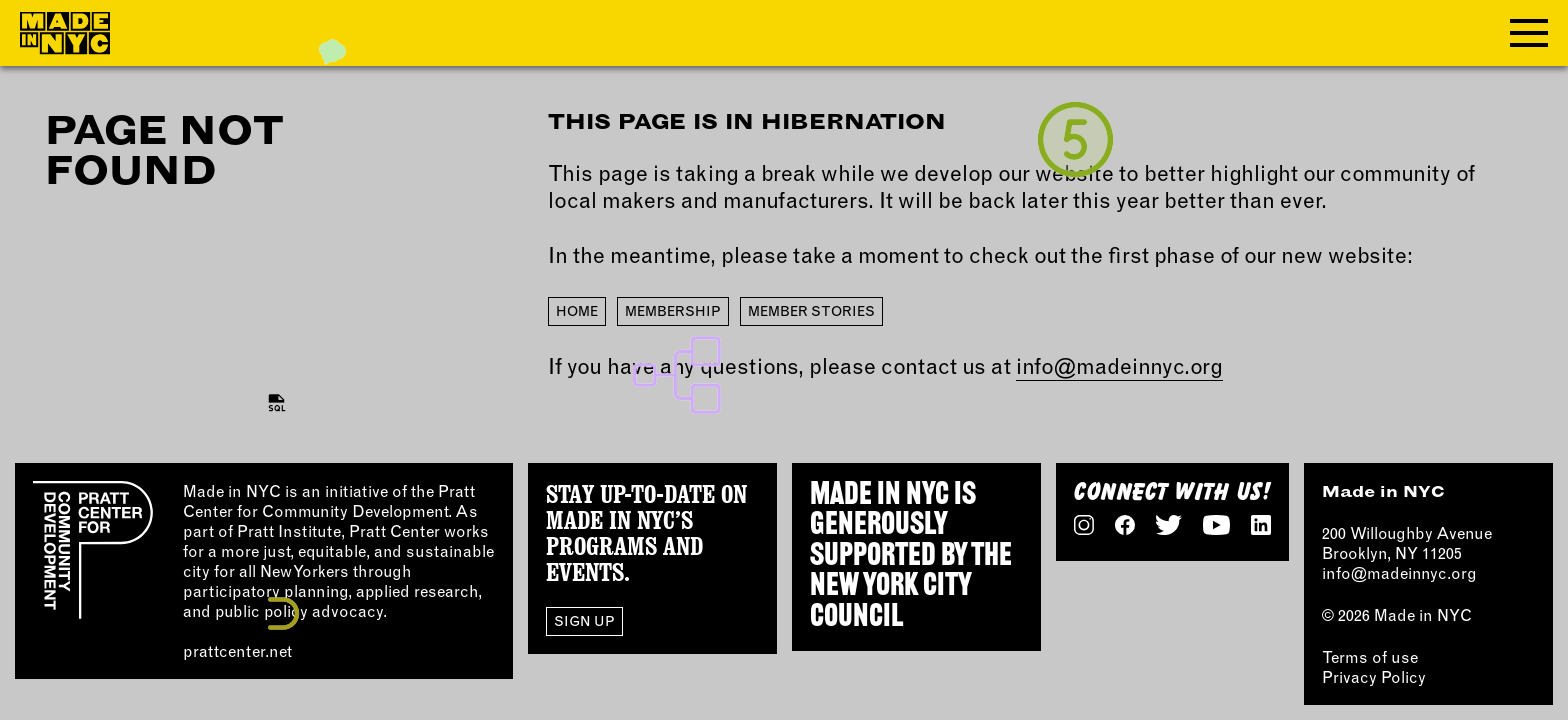  What do you see at coordinates (682, 375) in the screenshot?
I see `view hierarchical data or folder structure` at bounding box center [682, 375].